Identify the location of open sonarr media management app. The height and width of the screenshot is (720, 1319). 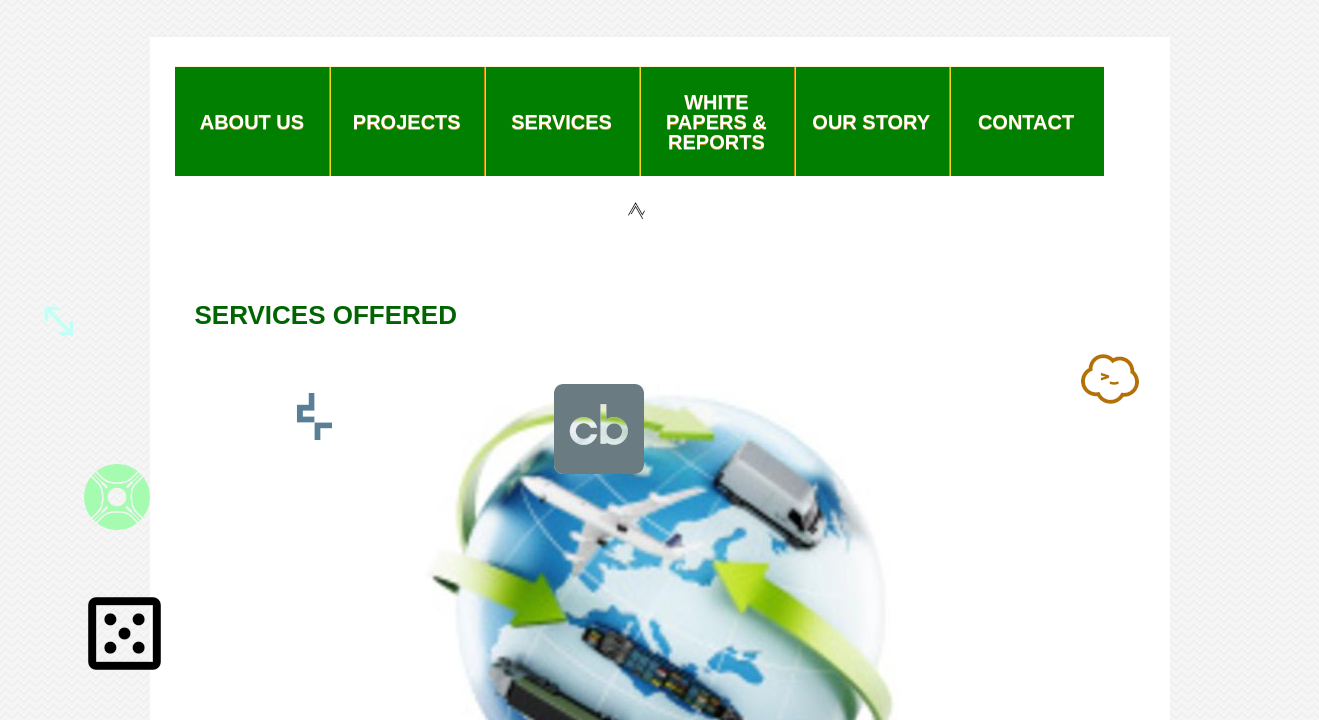
(117, 497).